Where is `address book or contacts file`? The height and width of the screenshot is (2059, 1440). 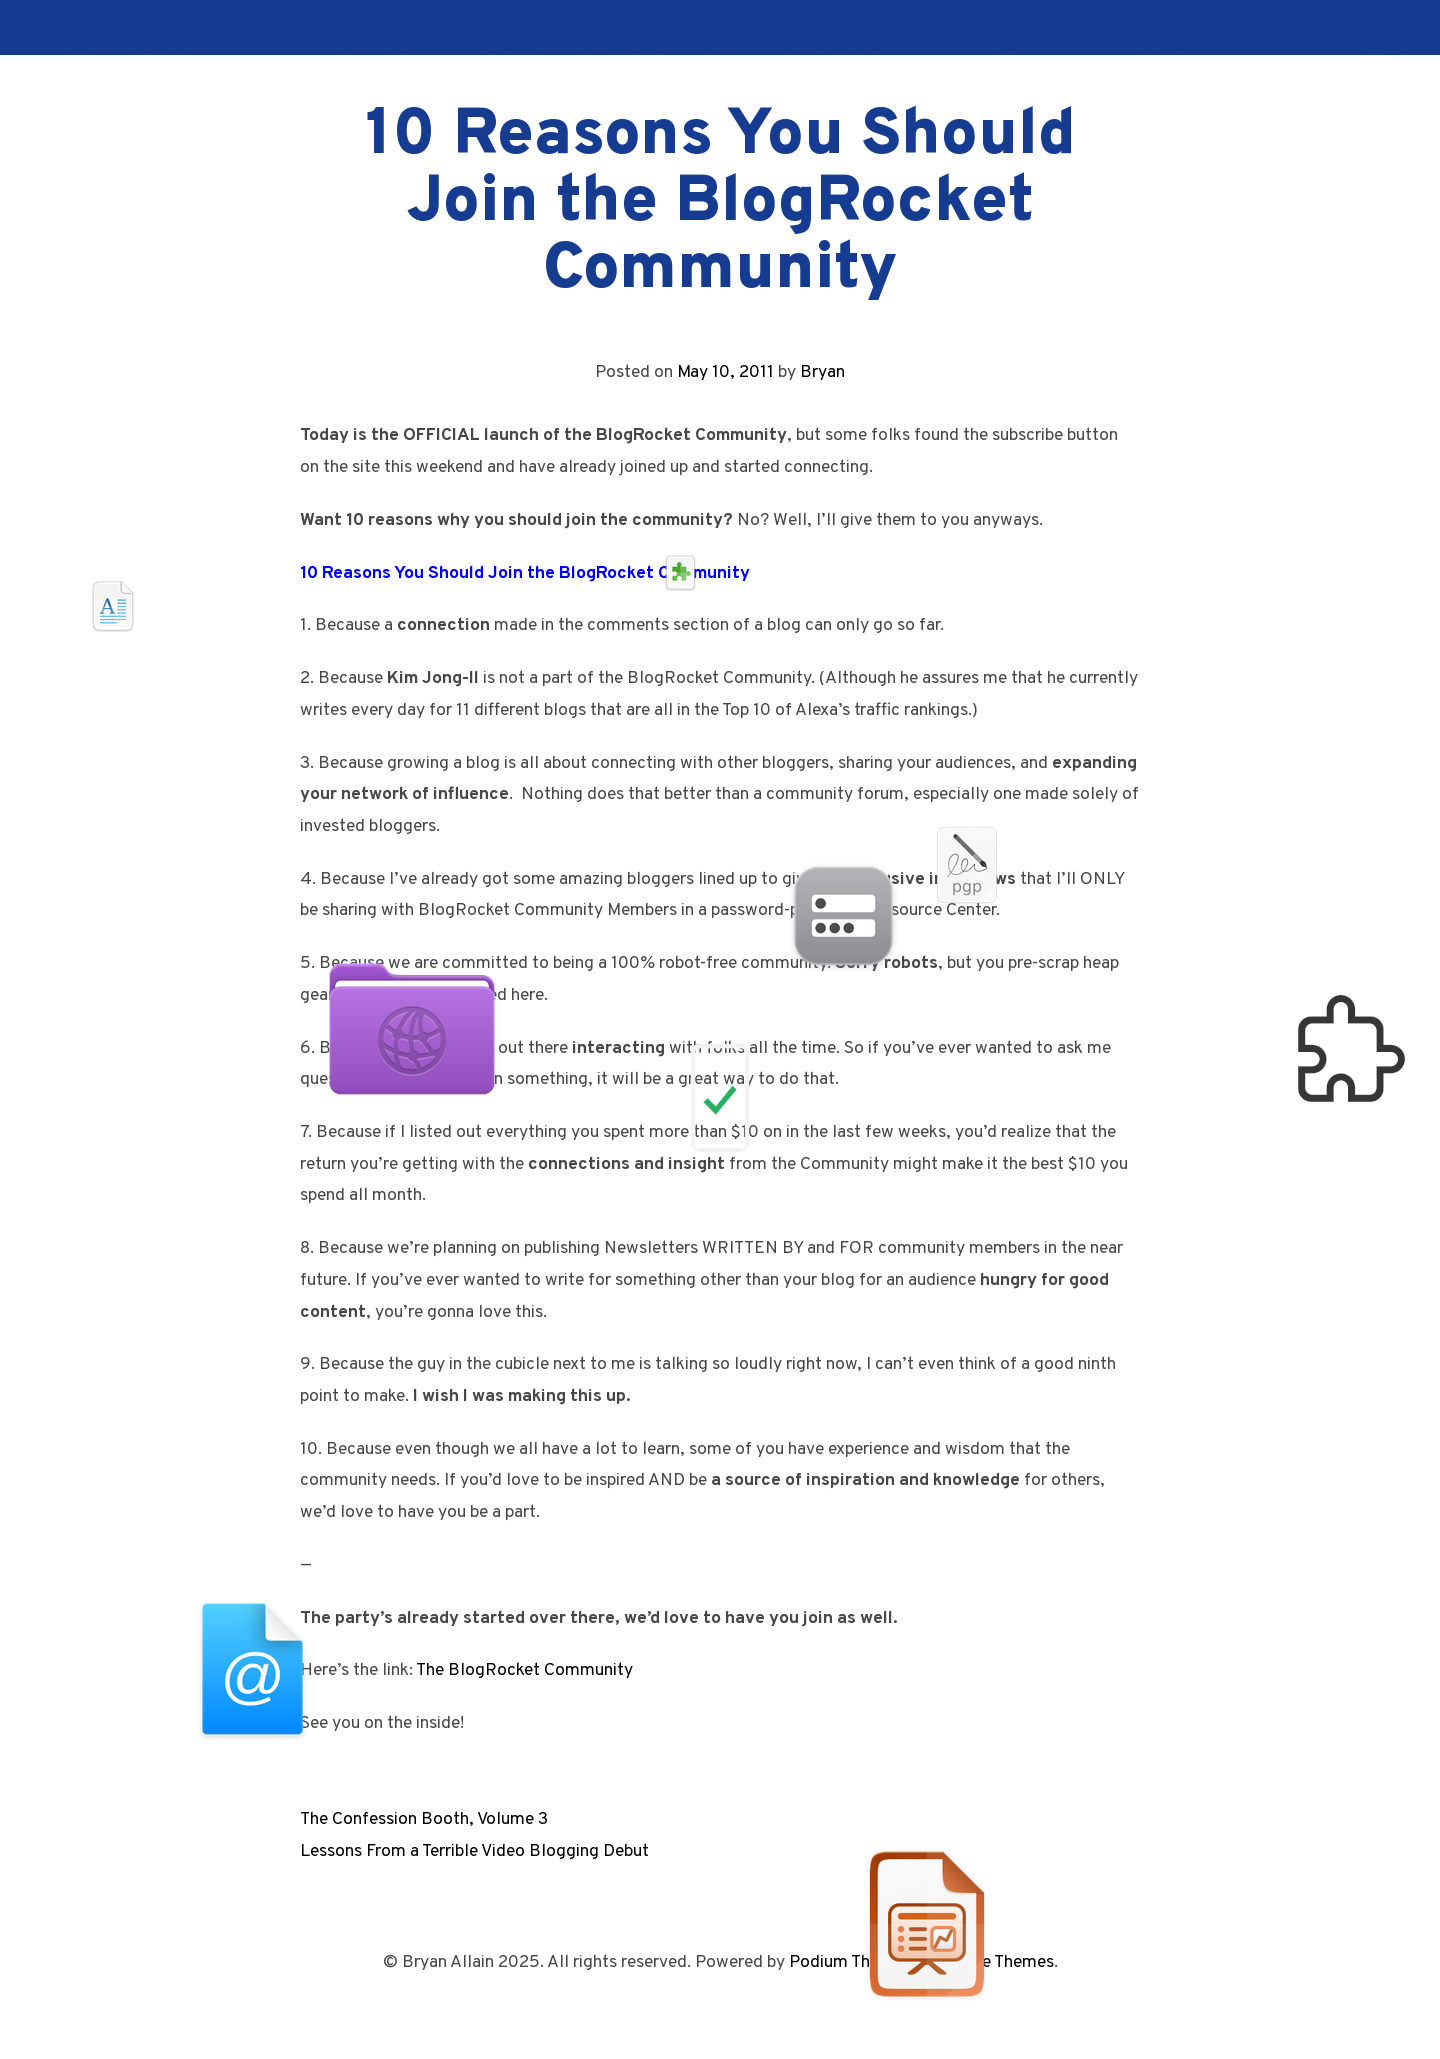
address book or contacts file is located at coordinates (252, 1671).